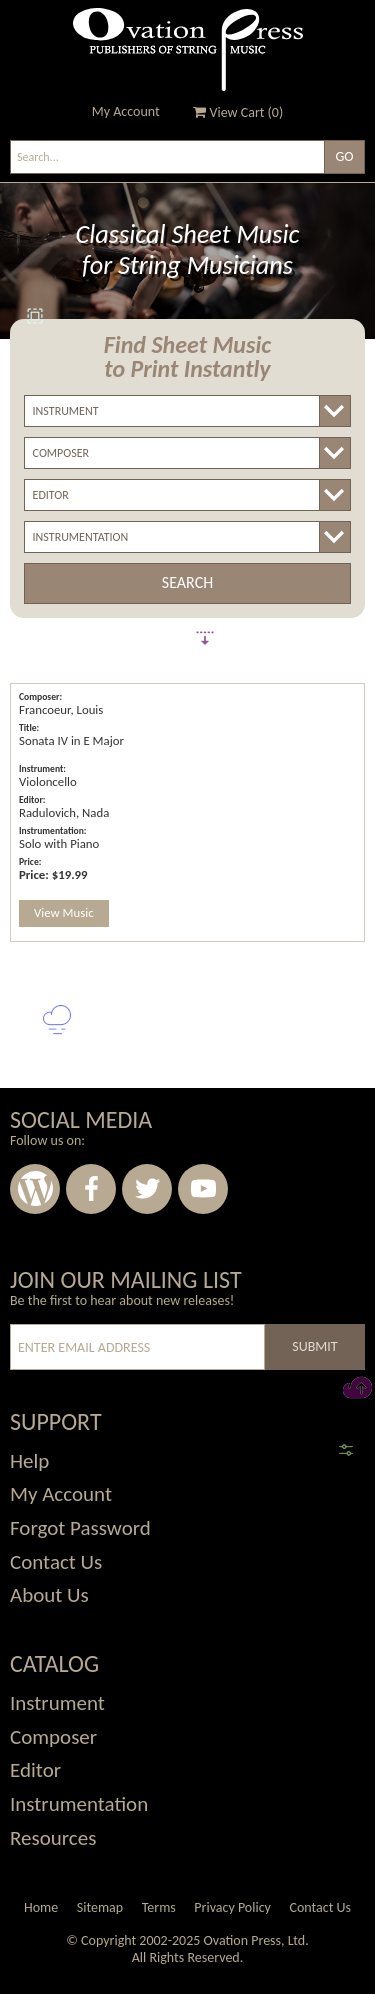  What do you see at coordinates (357, 1387) in the screenshot?
I see `upload file to cloud storage` at bounding box center [357, 1387].